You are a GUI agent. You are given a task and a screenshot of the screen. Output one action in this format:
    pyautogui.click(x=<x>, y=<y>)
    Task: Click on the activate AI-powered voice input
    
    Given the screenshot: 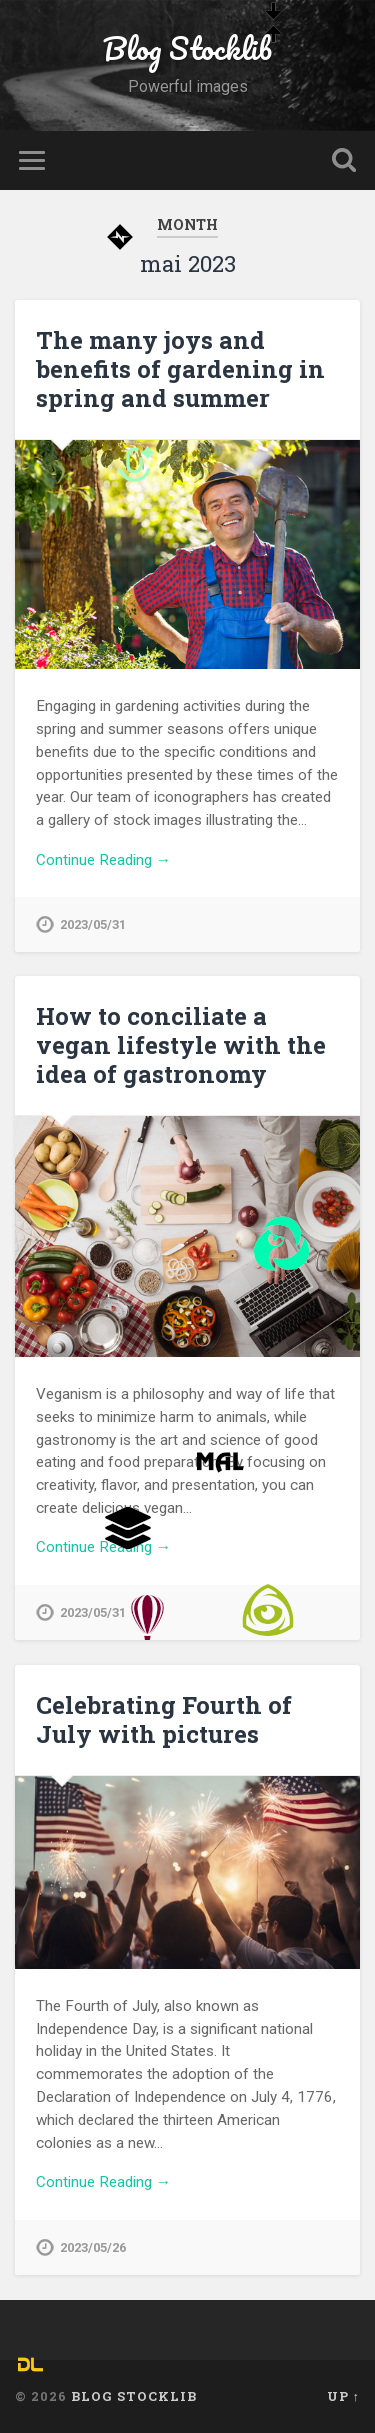 What is the action you would take?
    pyautogui.click(x=134, y=465)
    